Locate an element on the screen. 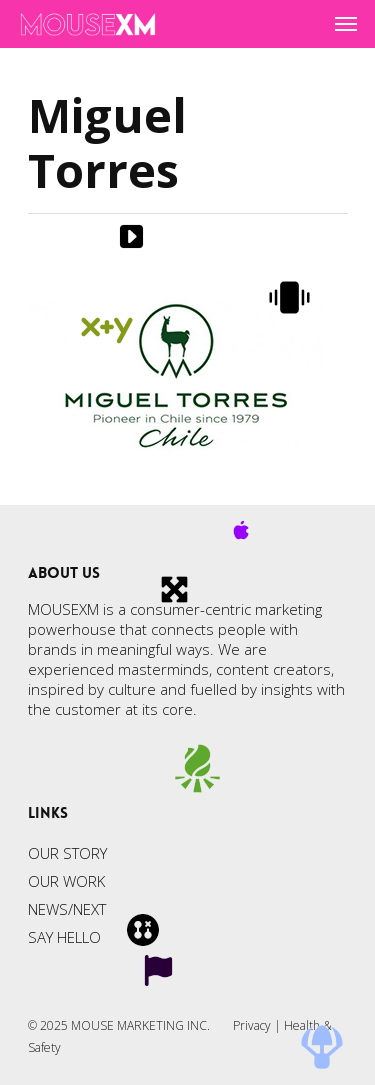  access math or calculator functions is located at coordinates (107, 327).